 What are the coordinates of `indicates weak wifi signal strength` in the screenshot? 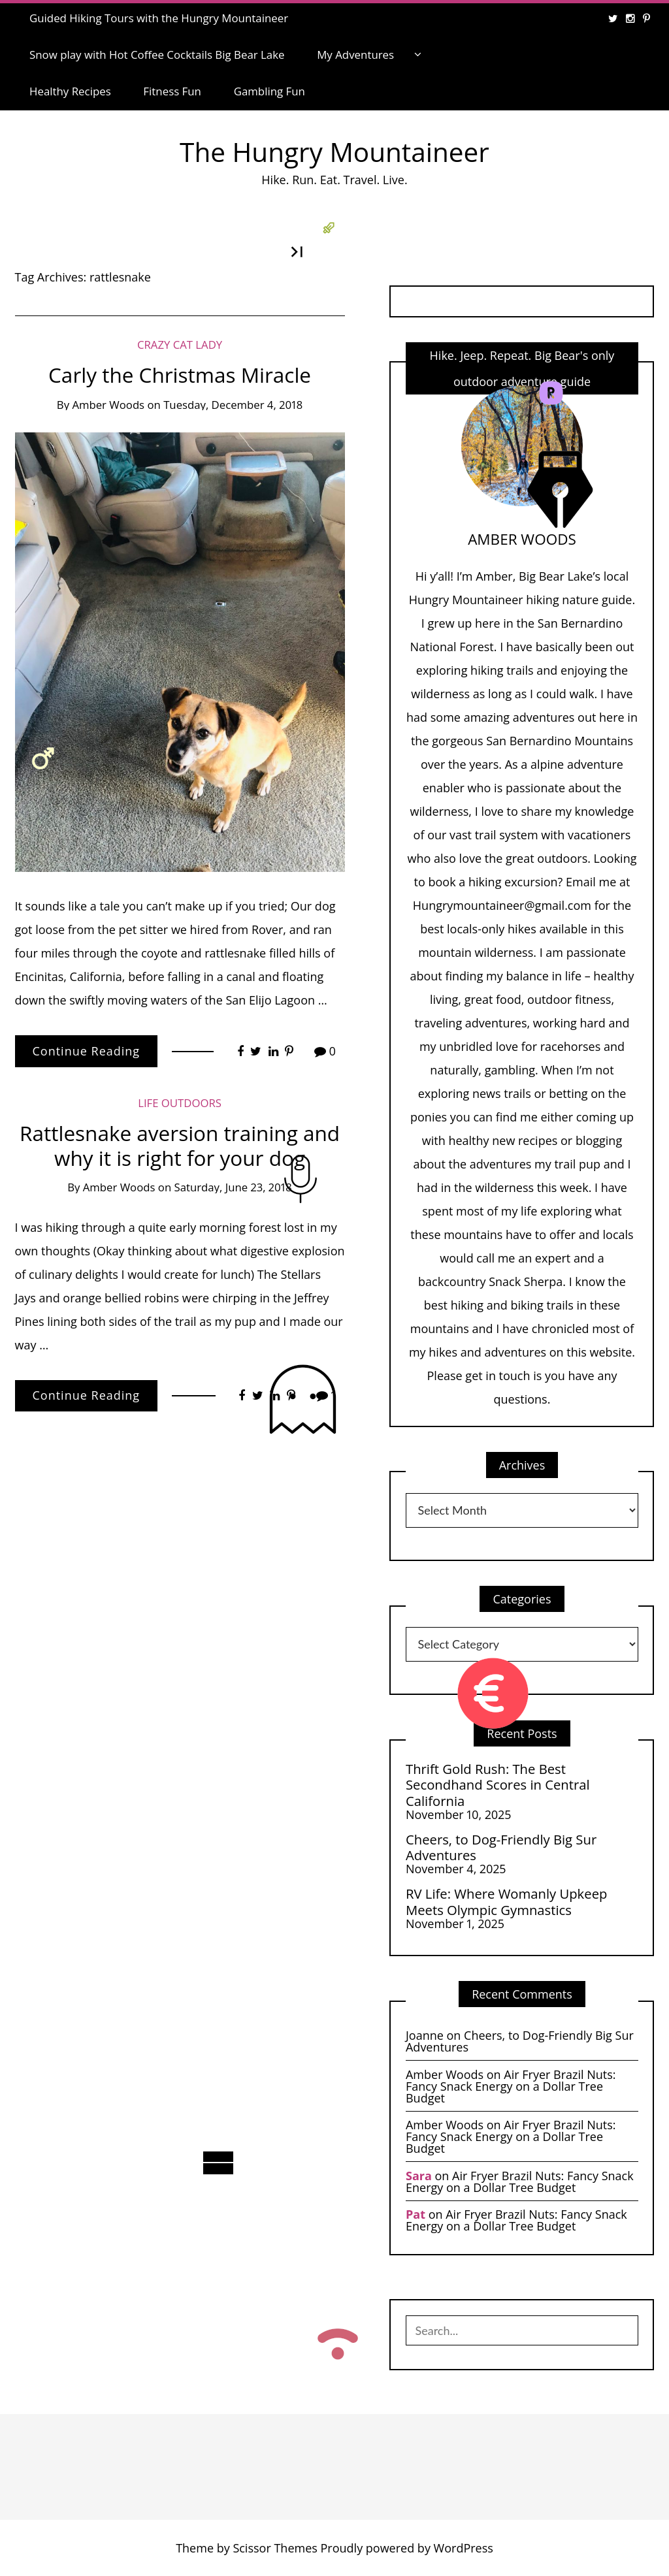 It's located at (338, 2324).